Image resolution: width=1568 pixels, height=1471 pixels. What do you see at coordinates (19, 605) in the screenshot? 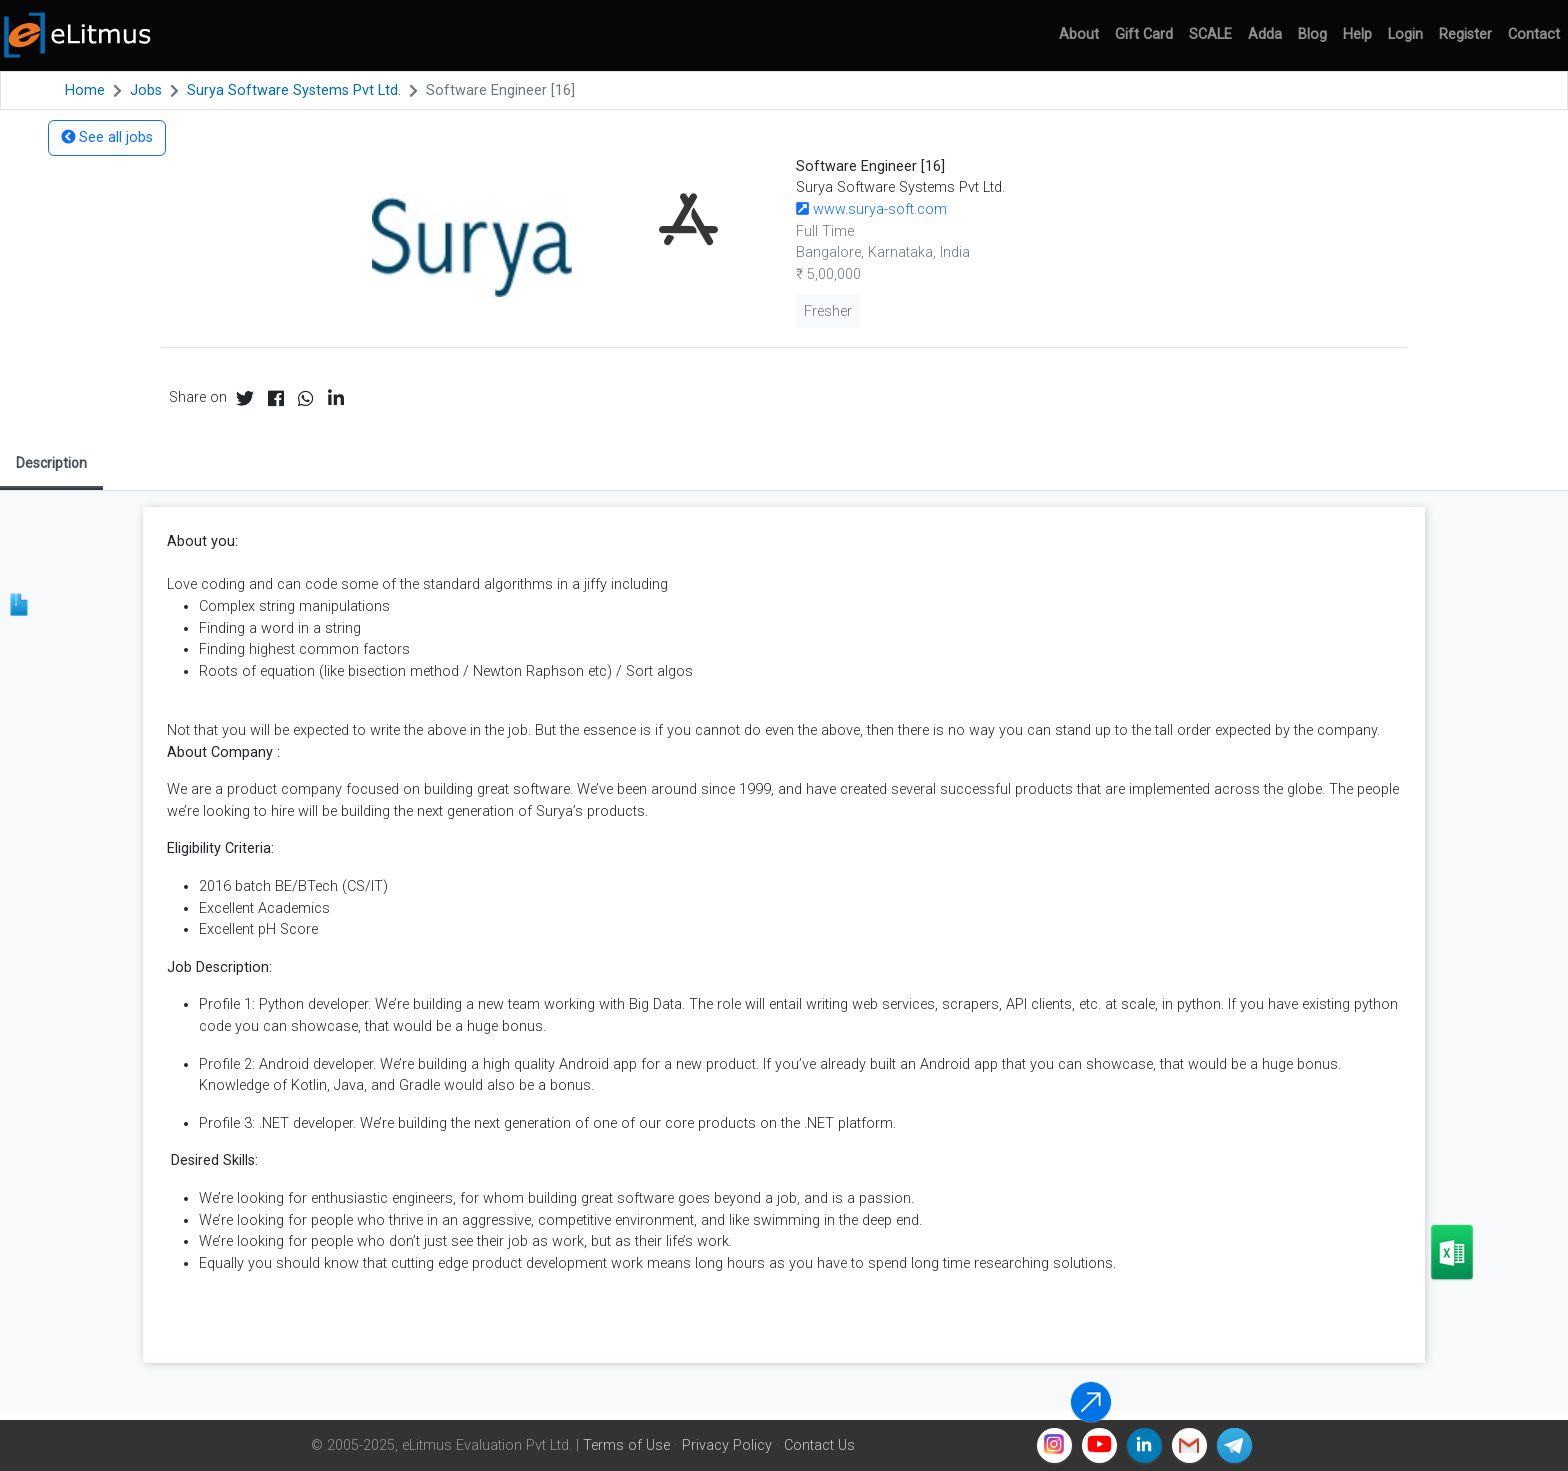
I see `an archive file in .ar format` at bounding box center [19, 605].